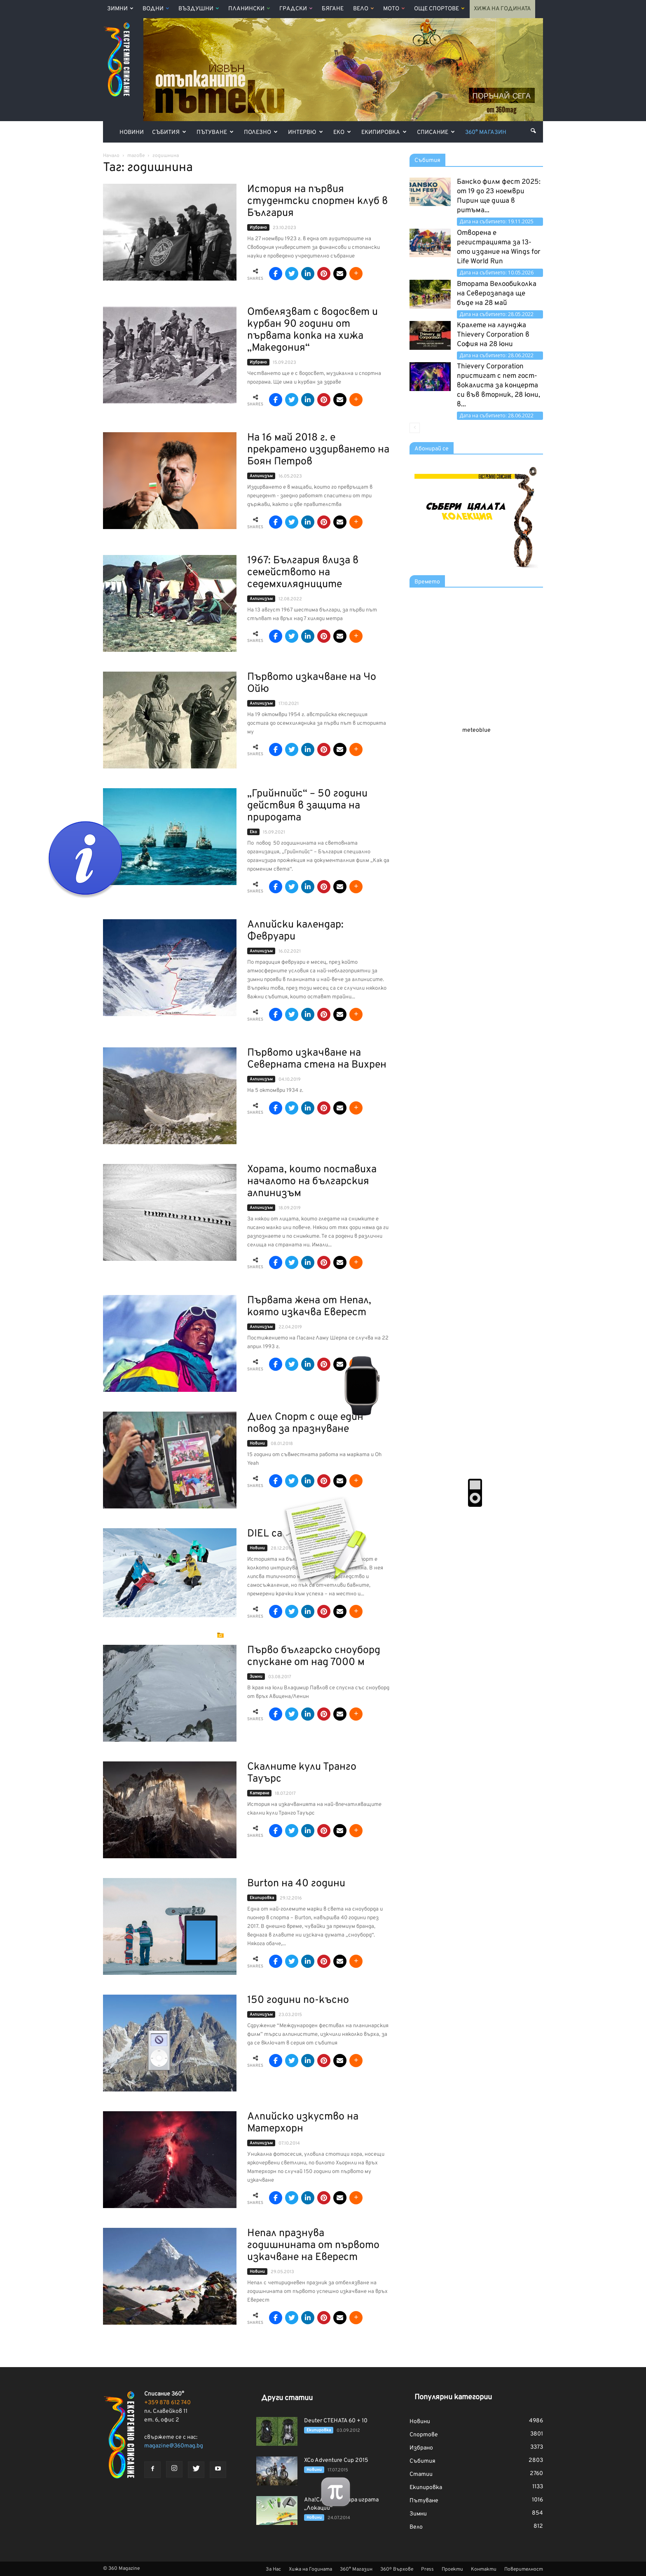 This screenshot has height=2576, width=646. I want to click on open mathematics or calculator application, so click(335, 2492).